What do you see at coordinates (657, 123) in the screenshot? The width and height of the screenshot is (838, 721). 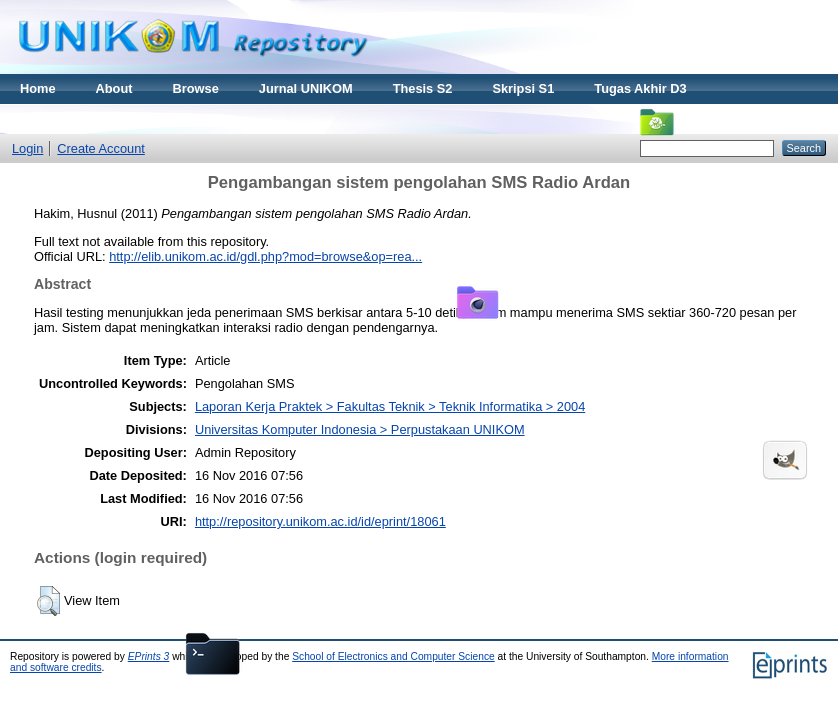 I see `open GameJolt game files folder` at bounding box center [657, 123].